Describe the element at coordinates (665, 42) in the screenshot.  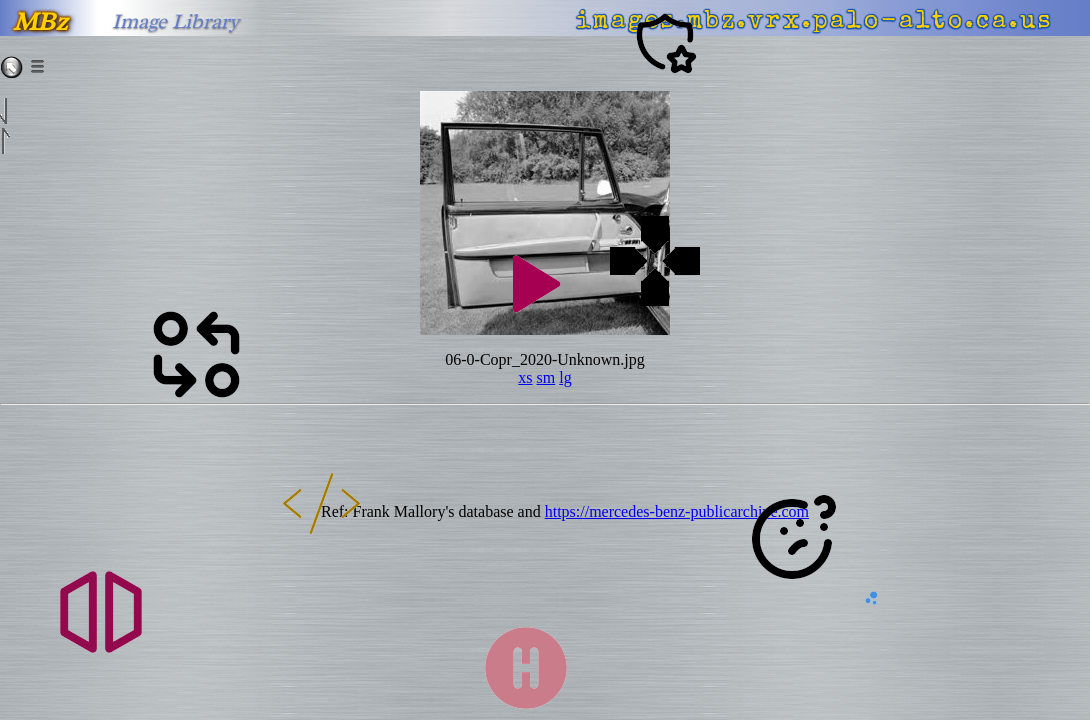
I see `premium security or protection status` at that location.